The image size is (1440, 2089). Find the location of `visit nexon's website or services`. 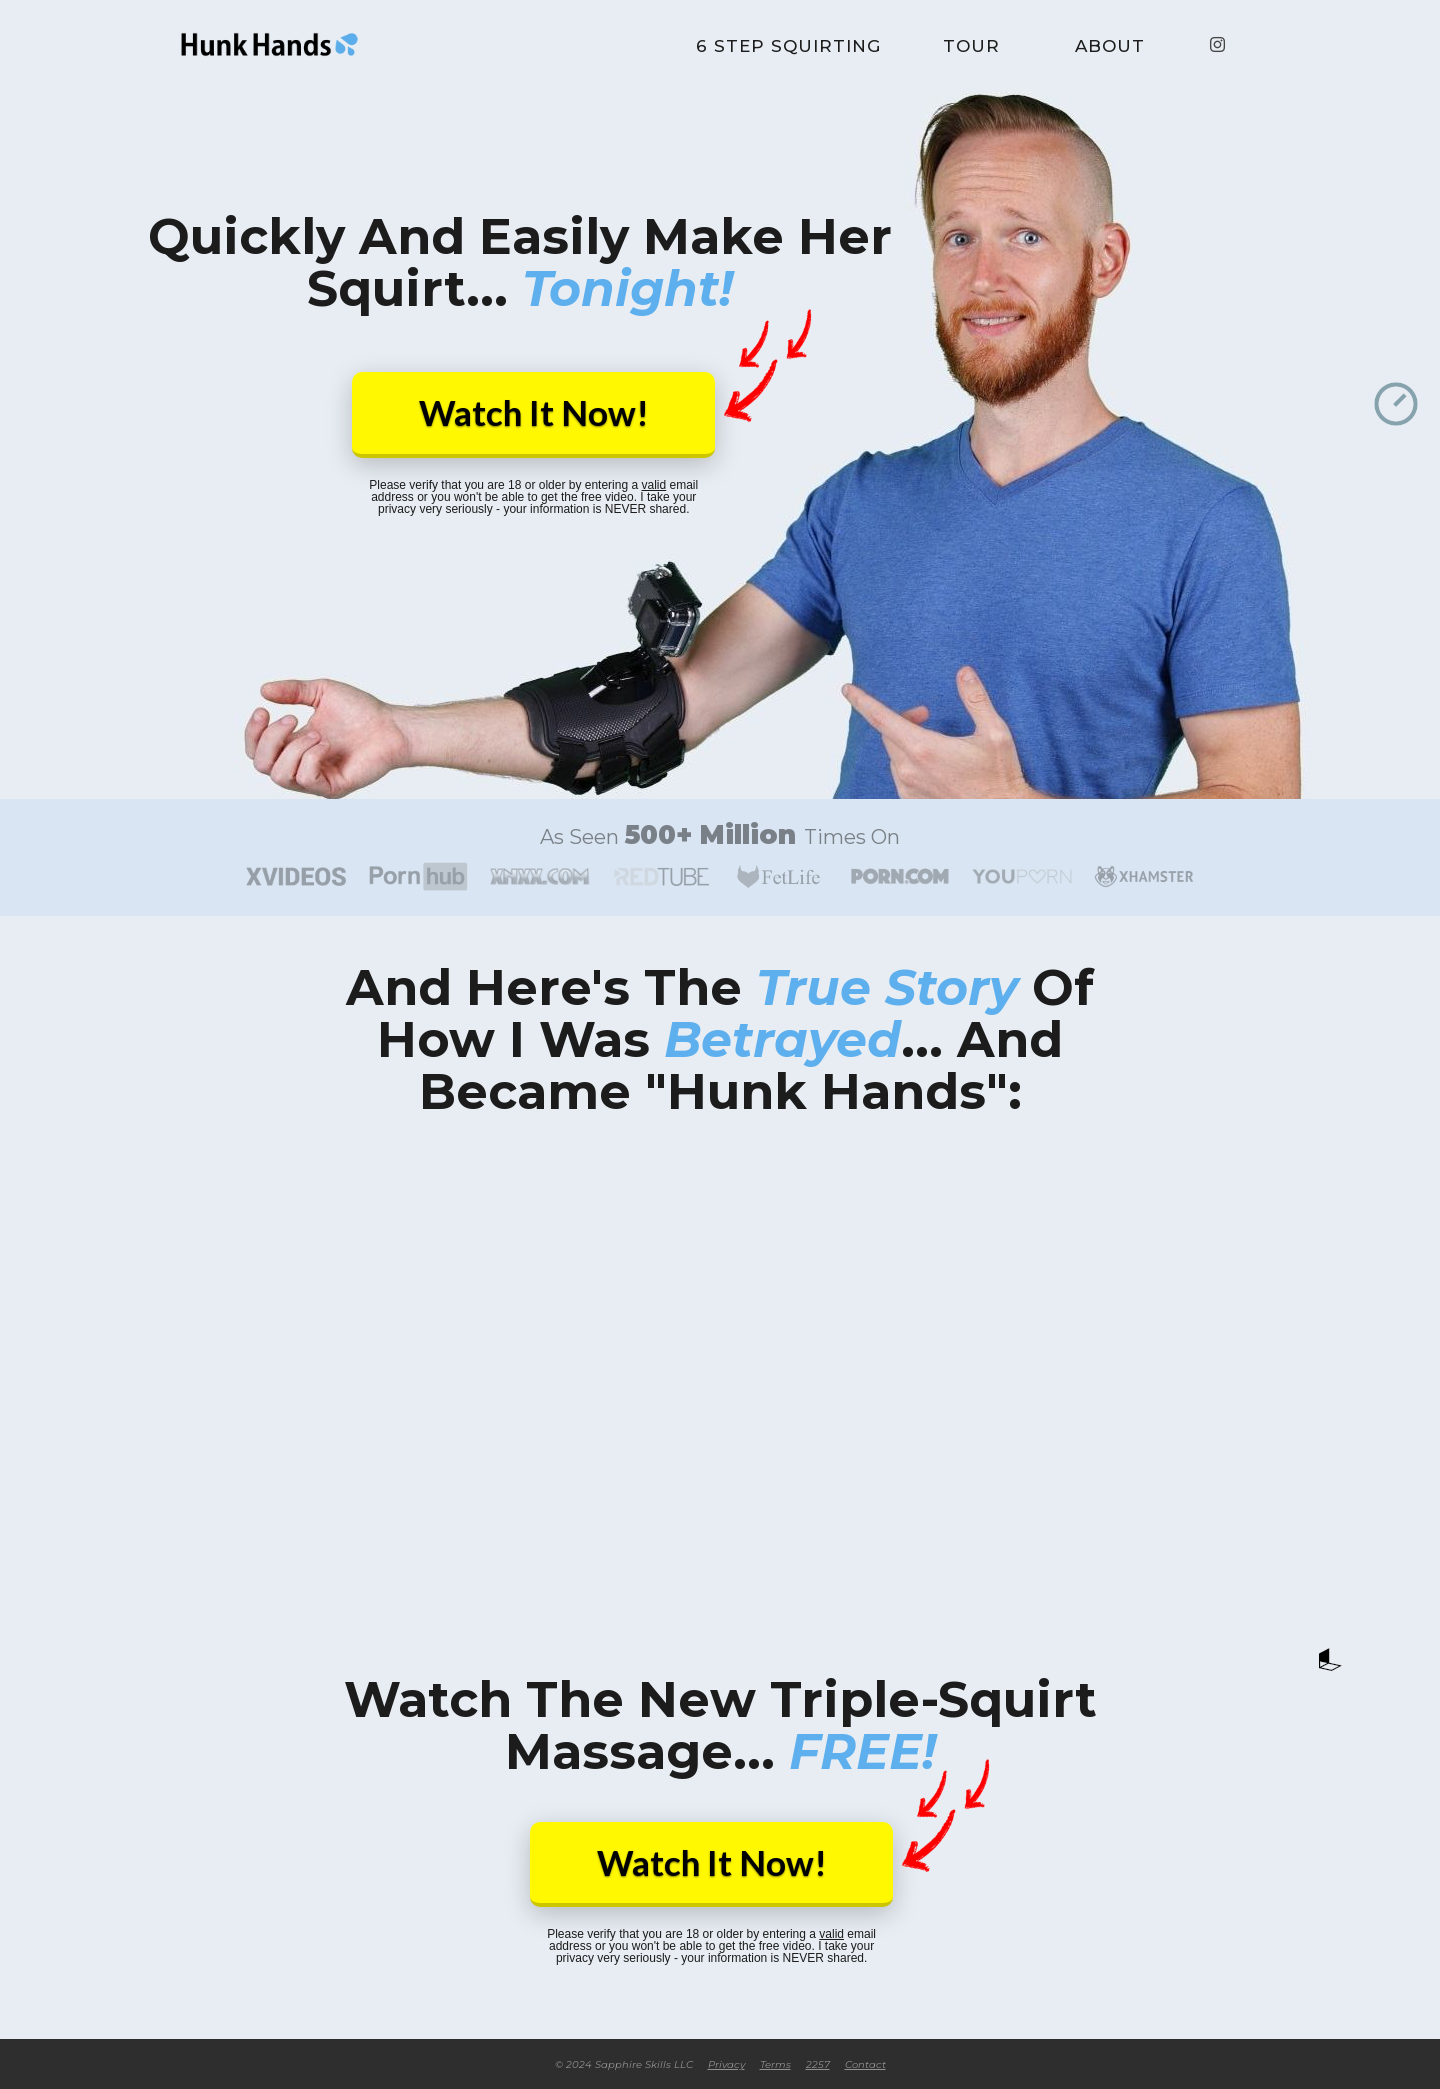

visit nexon's website or services is located at coordinates (1330, 1659).